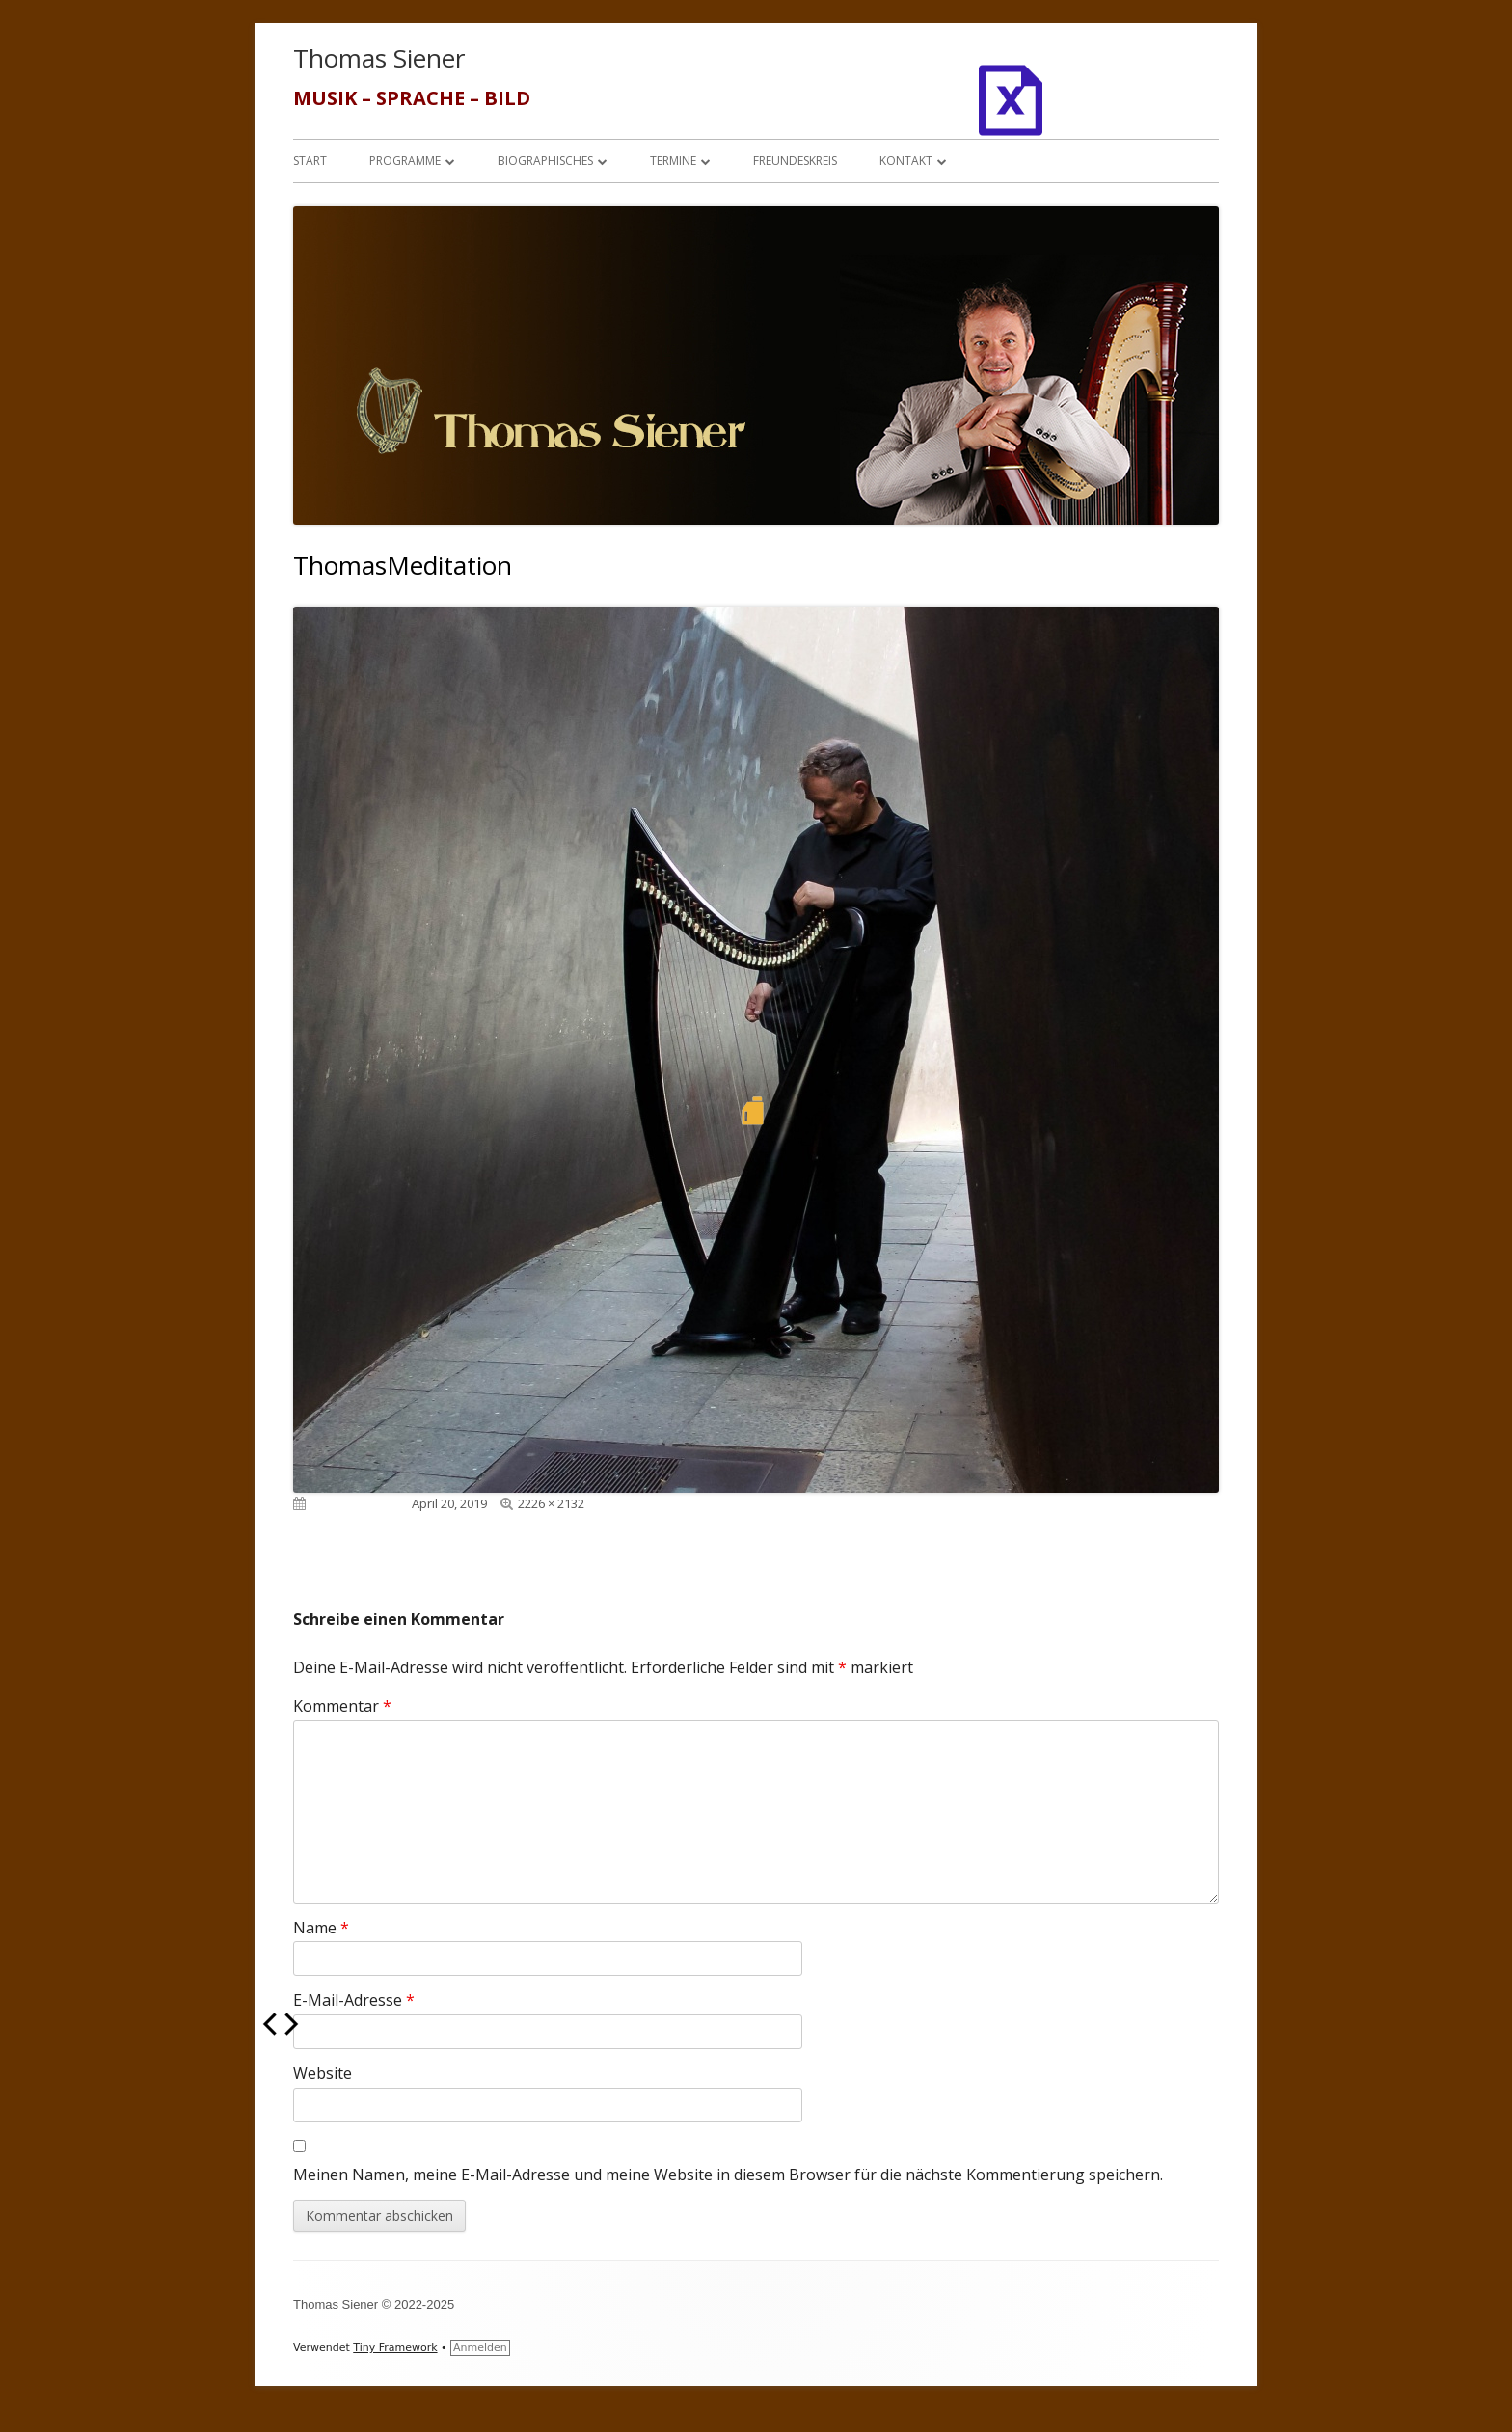 The image size is (1512, 2432). Describe the element at coordinates (1011, 100) in the screenshot. I see `open an excel spreadsheet` at that location.